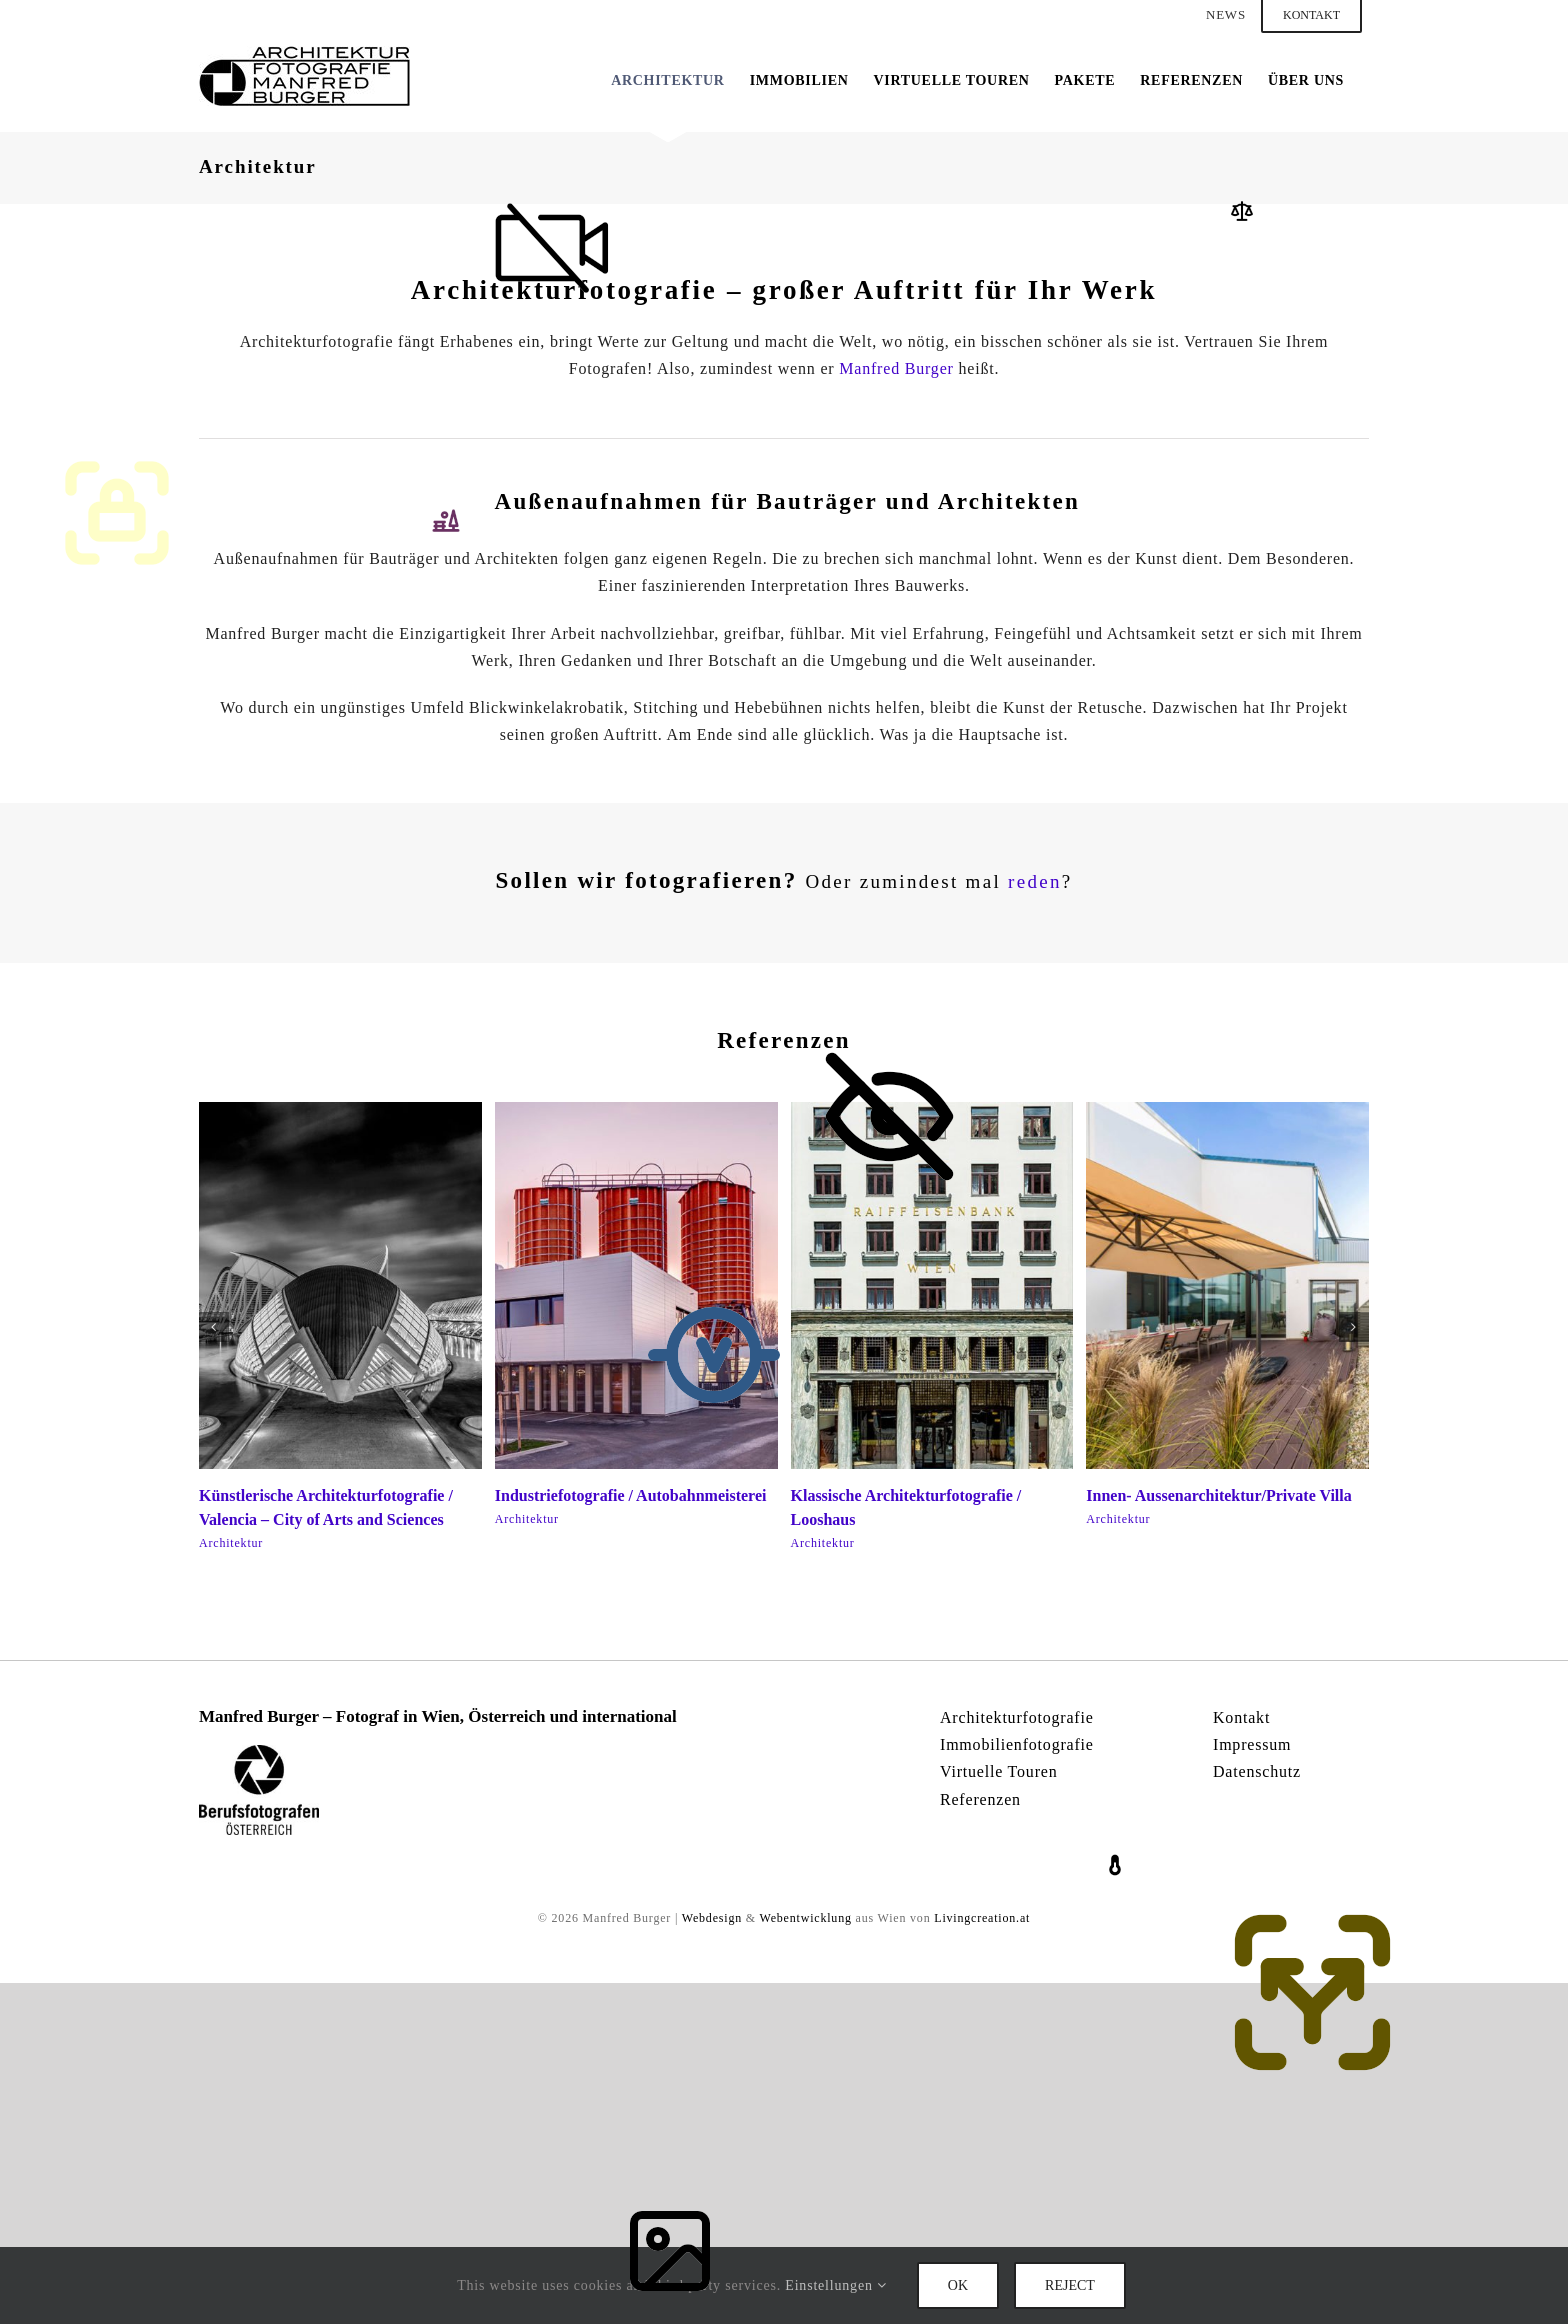  Describe the element at coordinates (1115, 1865) in the screenshot. I see `indicates medium or moderate temperature` at that location.